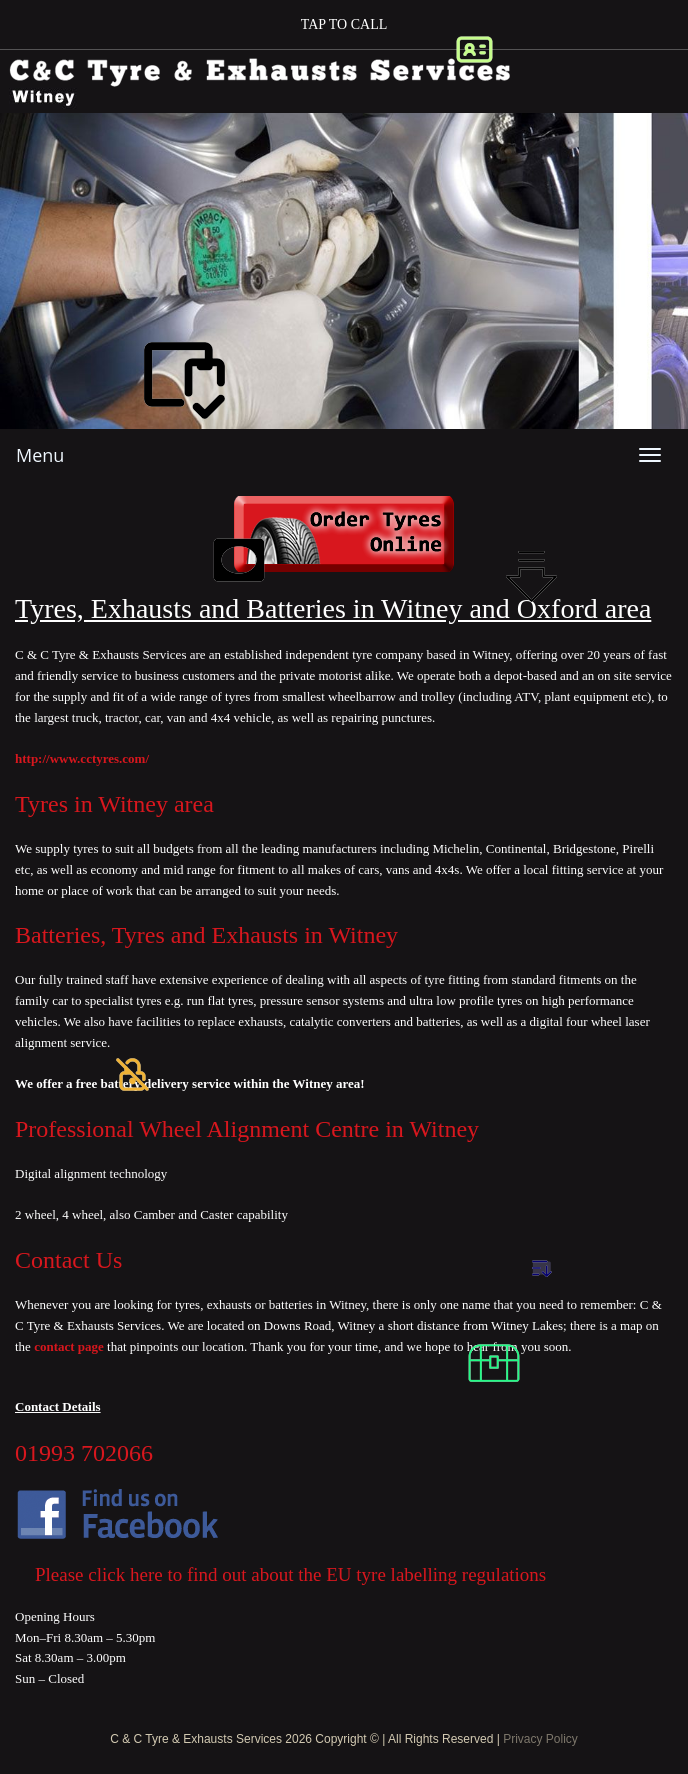  Describe the element at coordinates (541, 1268) in the screenshot. I see `sort items in ascending order` at that location.